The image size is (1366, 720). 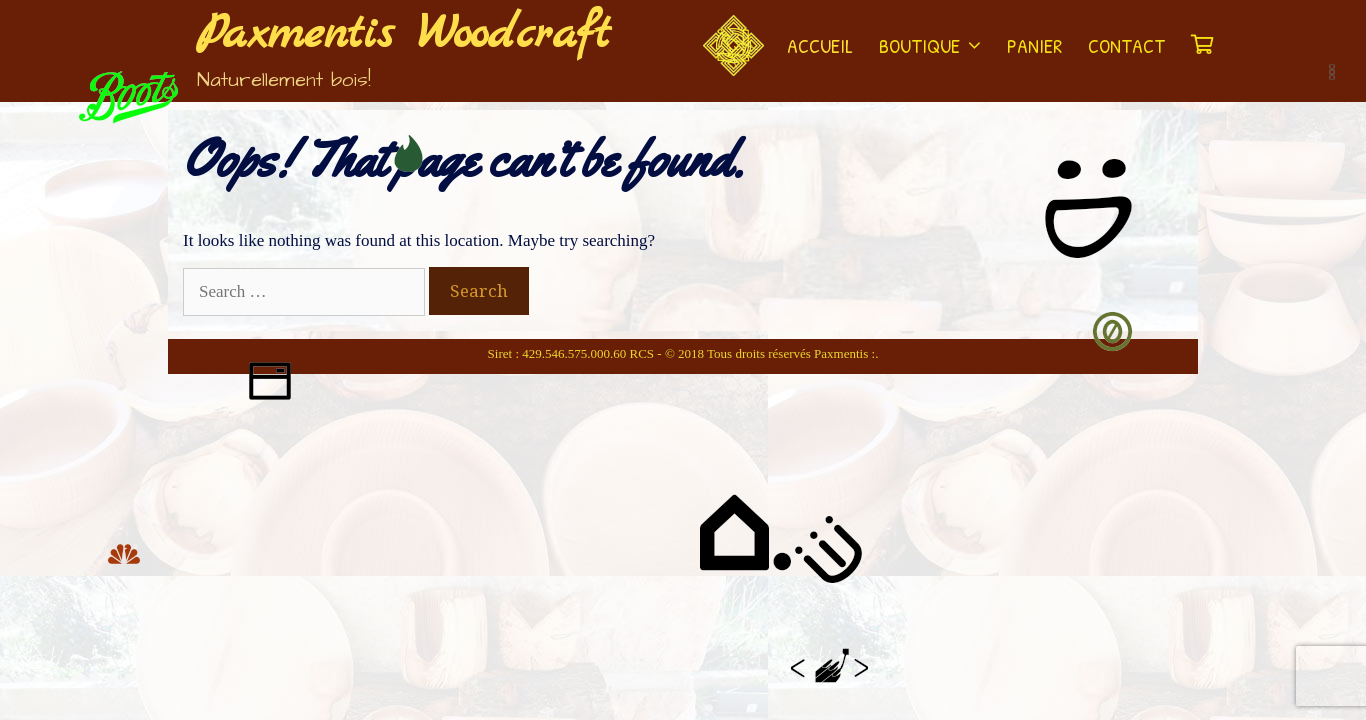 I want to click on i3 window manager logo, so click(x=828, y=549).